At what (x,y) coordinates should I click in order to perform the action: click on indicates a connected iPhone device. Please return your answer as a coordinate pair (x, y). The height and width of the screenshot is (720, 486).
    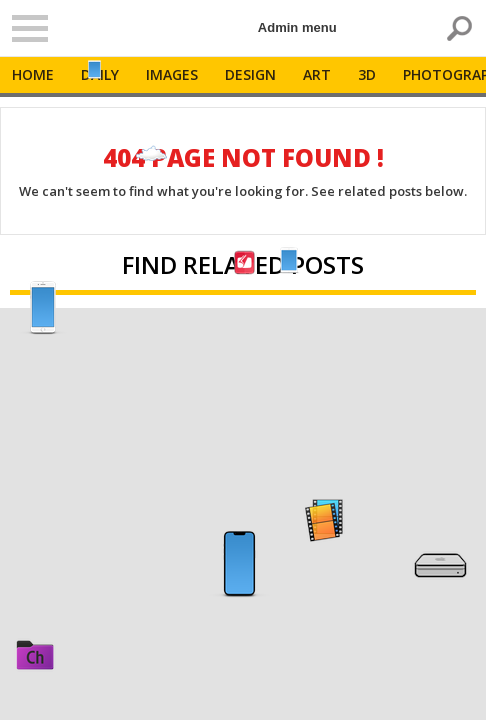
    Looking at the image, I should click on (43, 308).